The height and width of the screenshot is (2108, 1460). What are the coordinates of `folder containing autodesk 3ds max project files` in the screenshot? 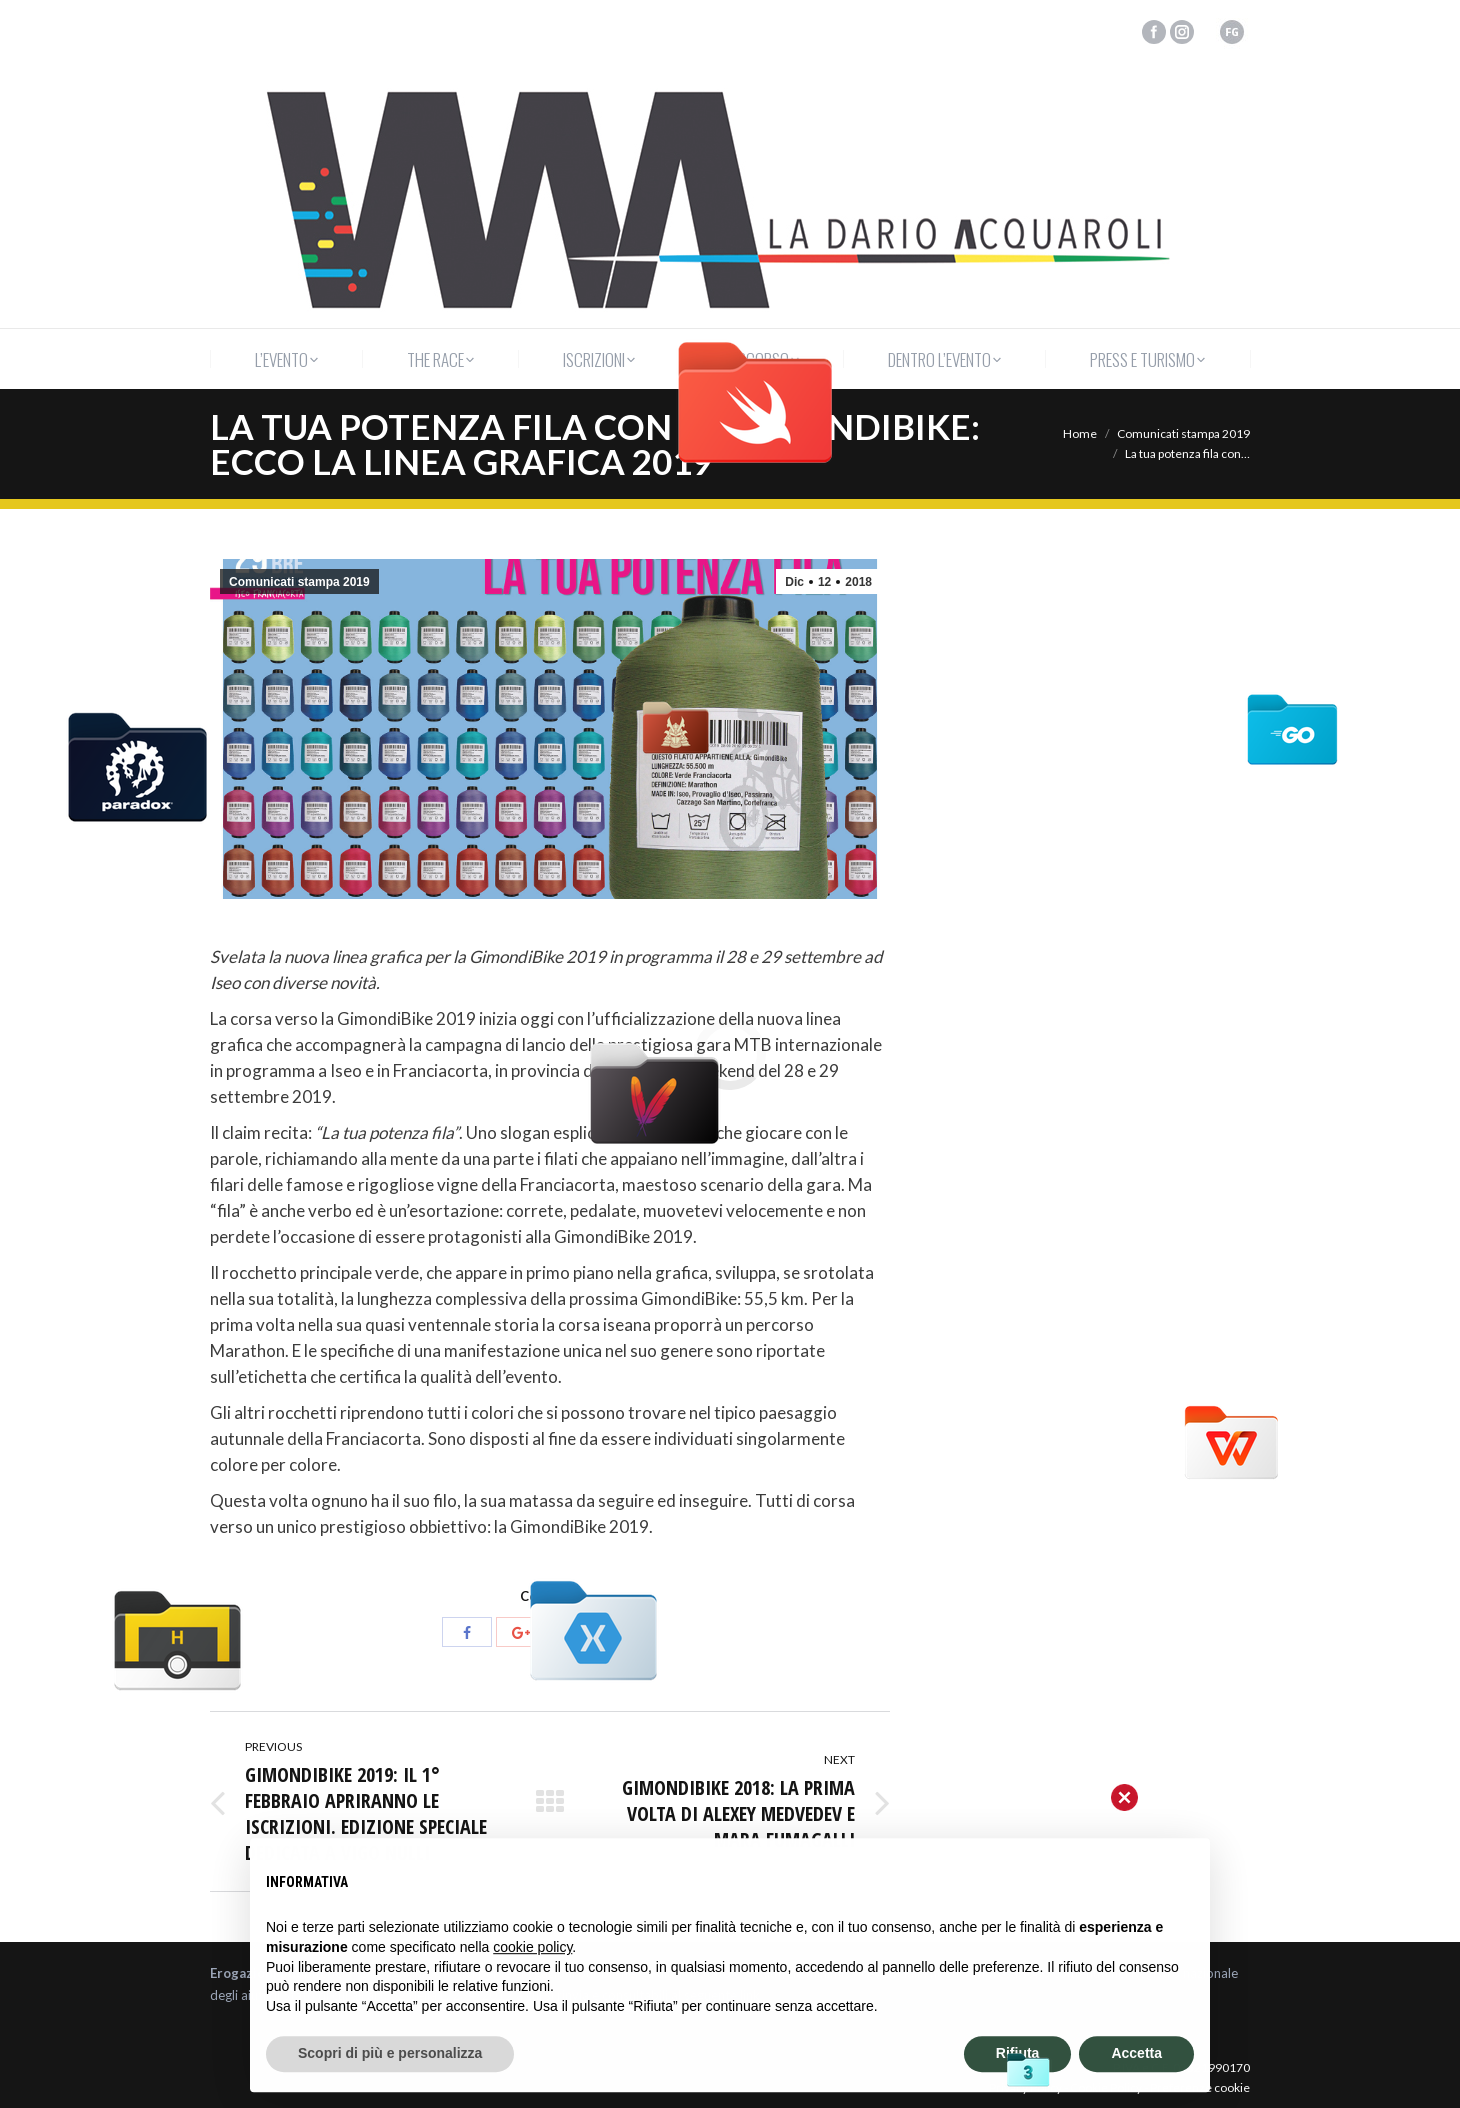 It's located at (1028, 2071).